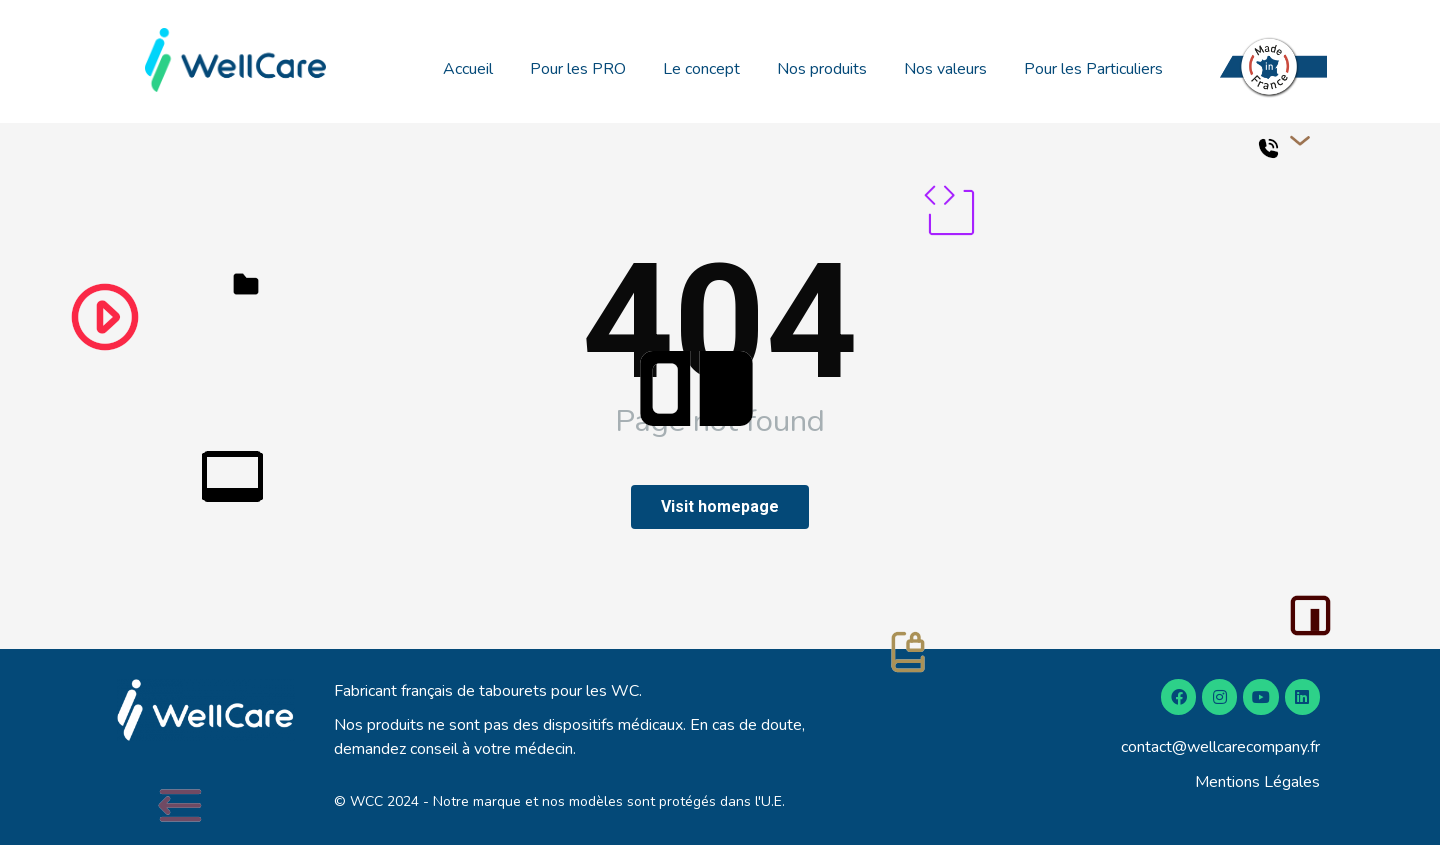 The width and height of the screenshot is (1440, 845). What do you see at coordinates (180, 805) in the screenshot?
I see `go back to previous menu` at bounding box center [180, 805].